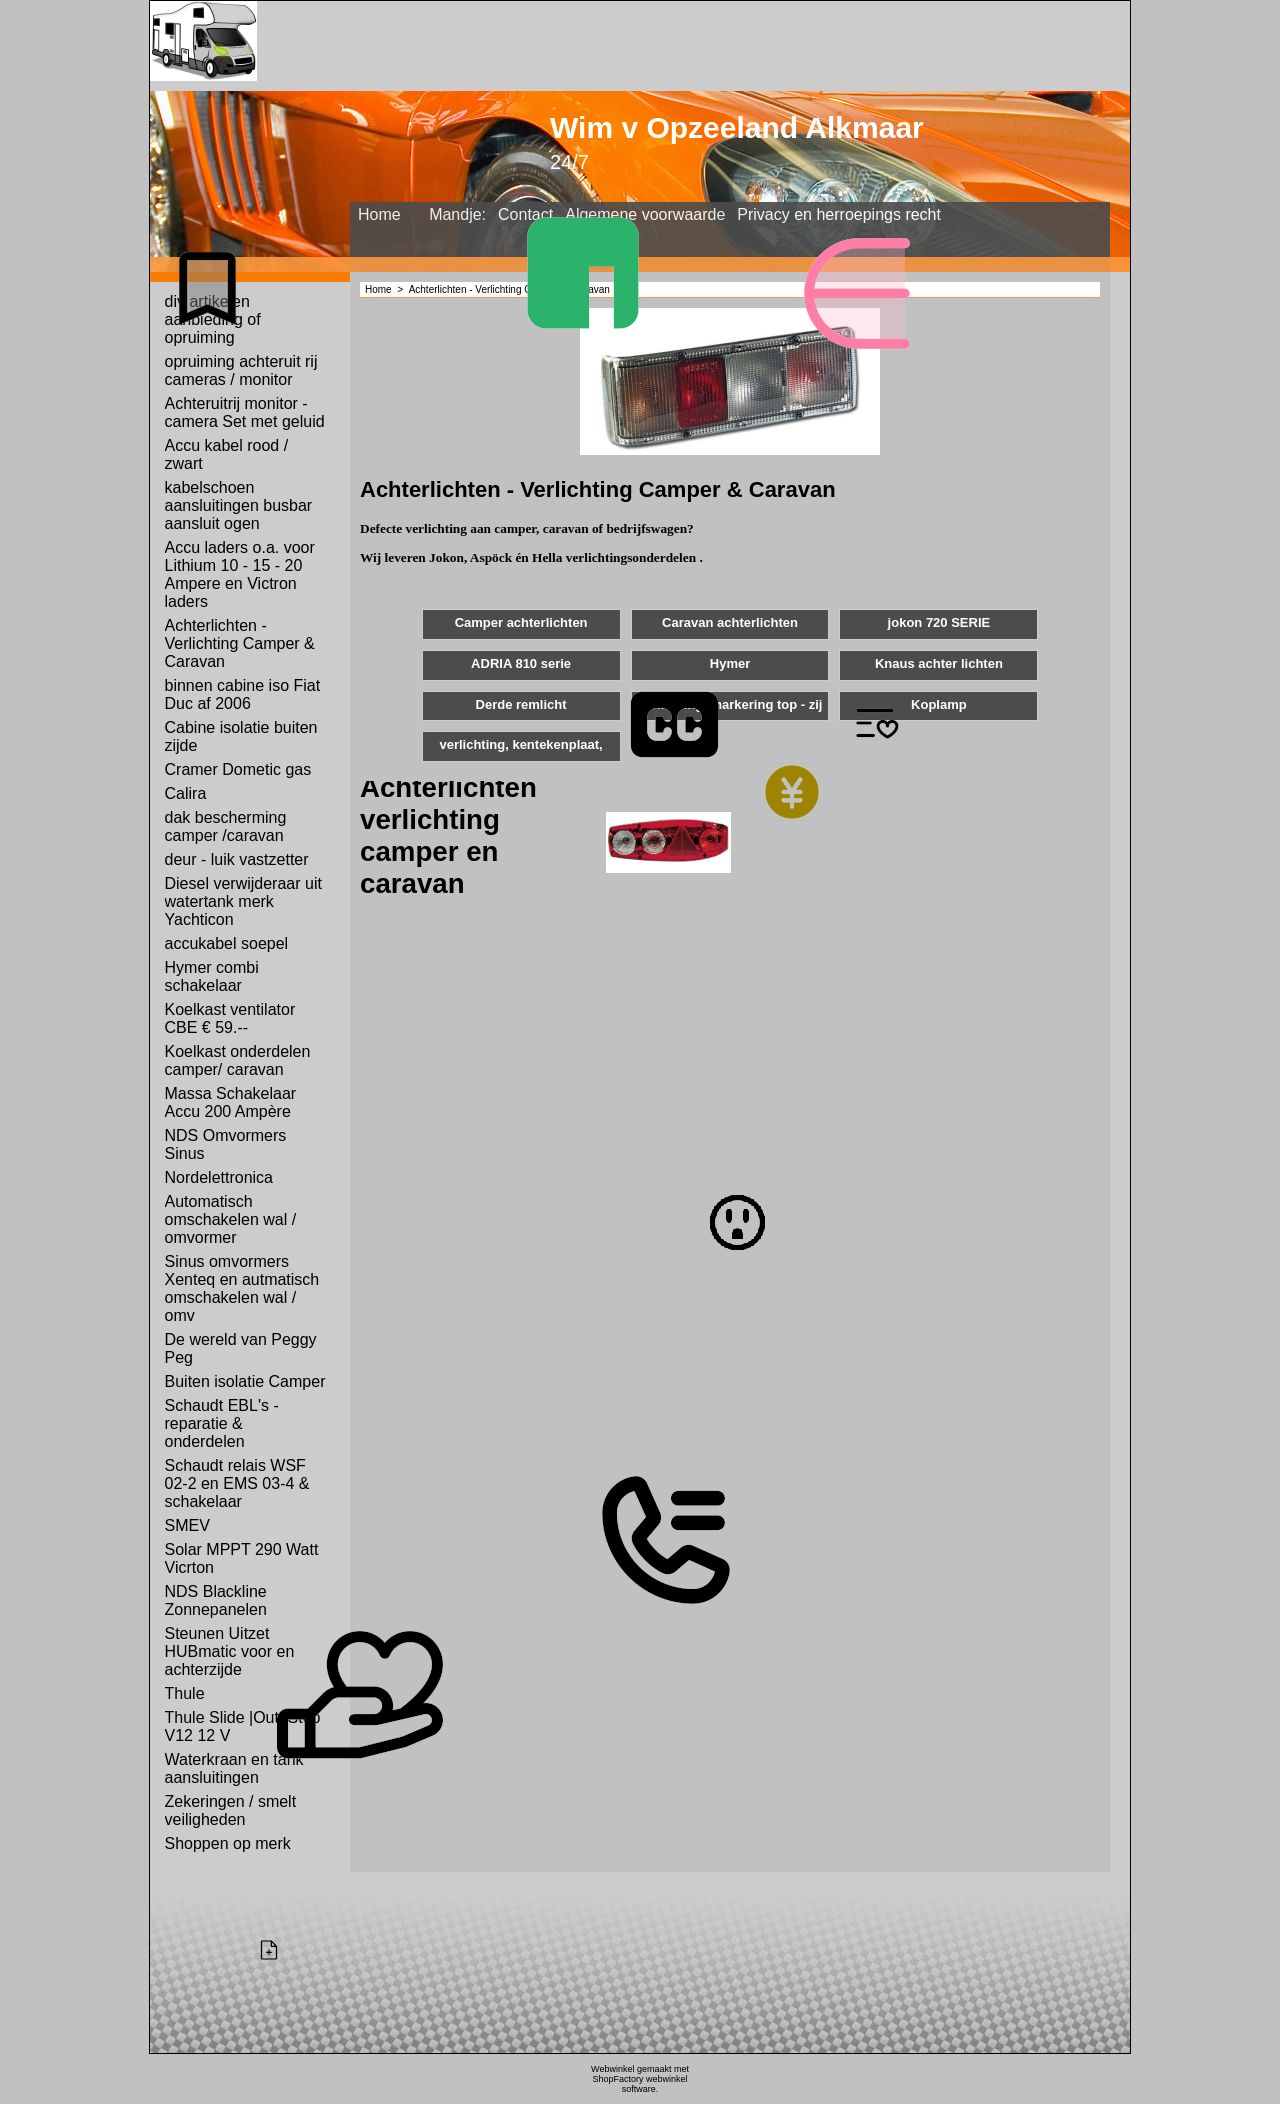  Describe the element at coordinates (859, 293) in the screenshot. I see `indicates set membership in mathematical notation` at that location.